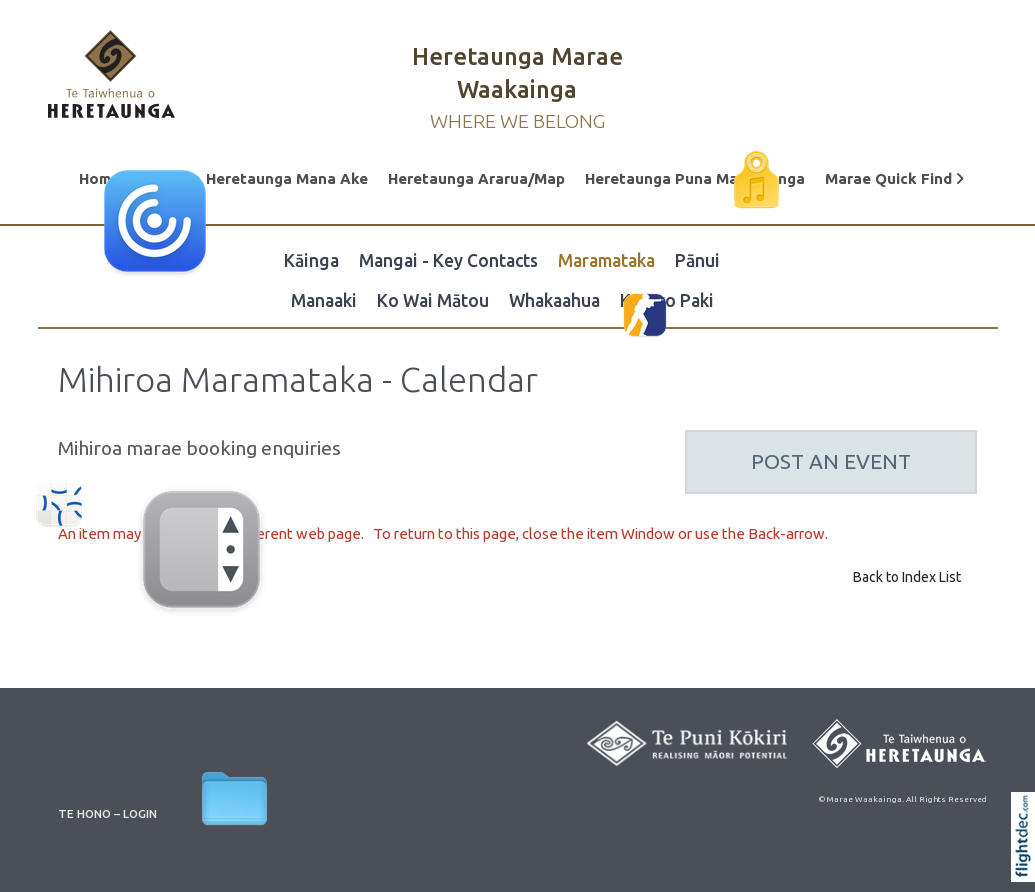  I want to click on folder template for creating custom folder icons, so click(234, 798).